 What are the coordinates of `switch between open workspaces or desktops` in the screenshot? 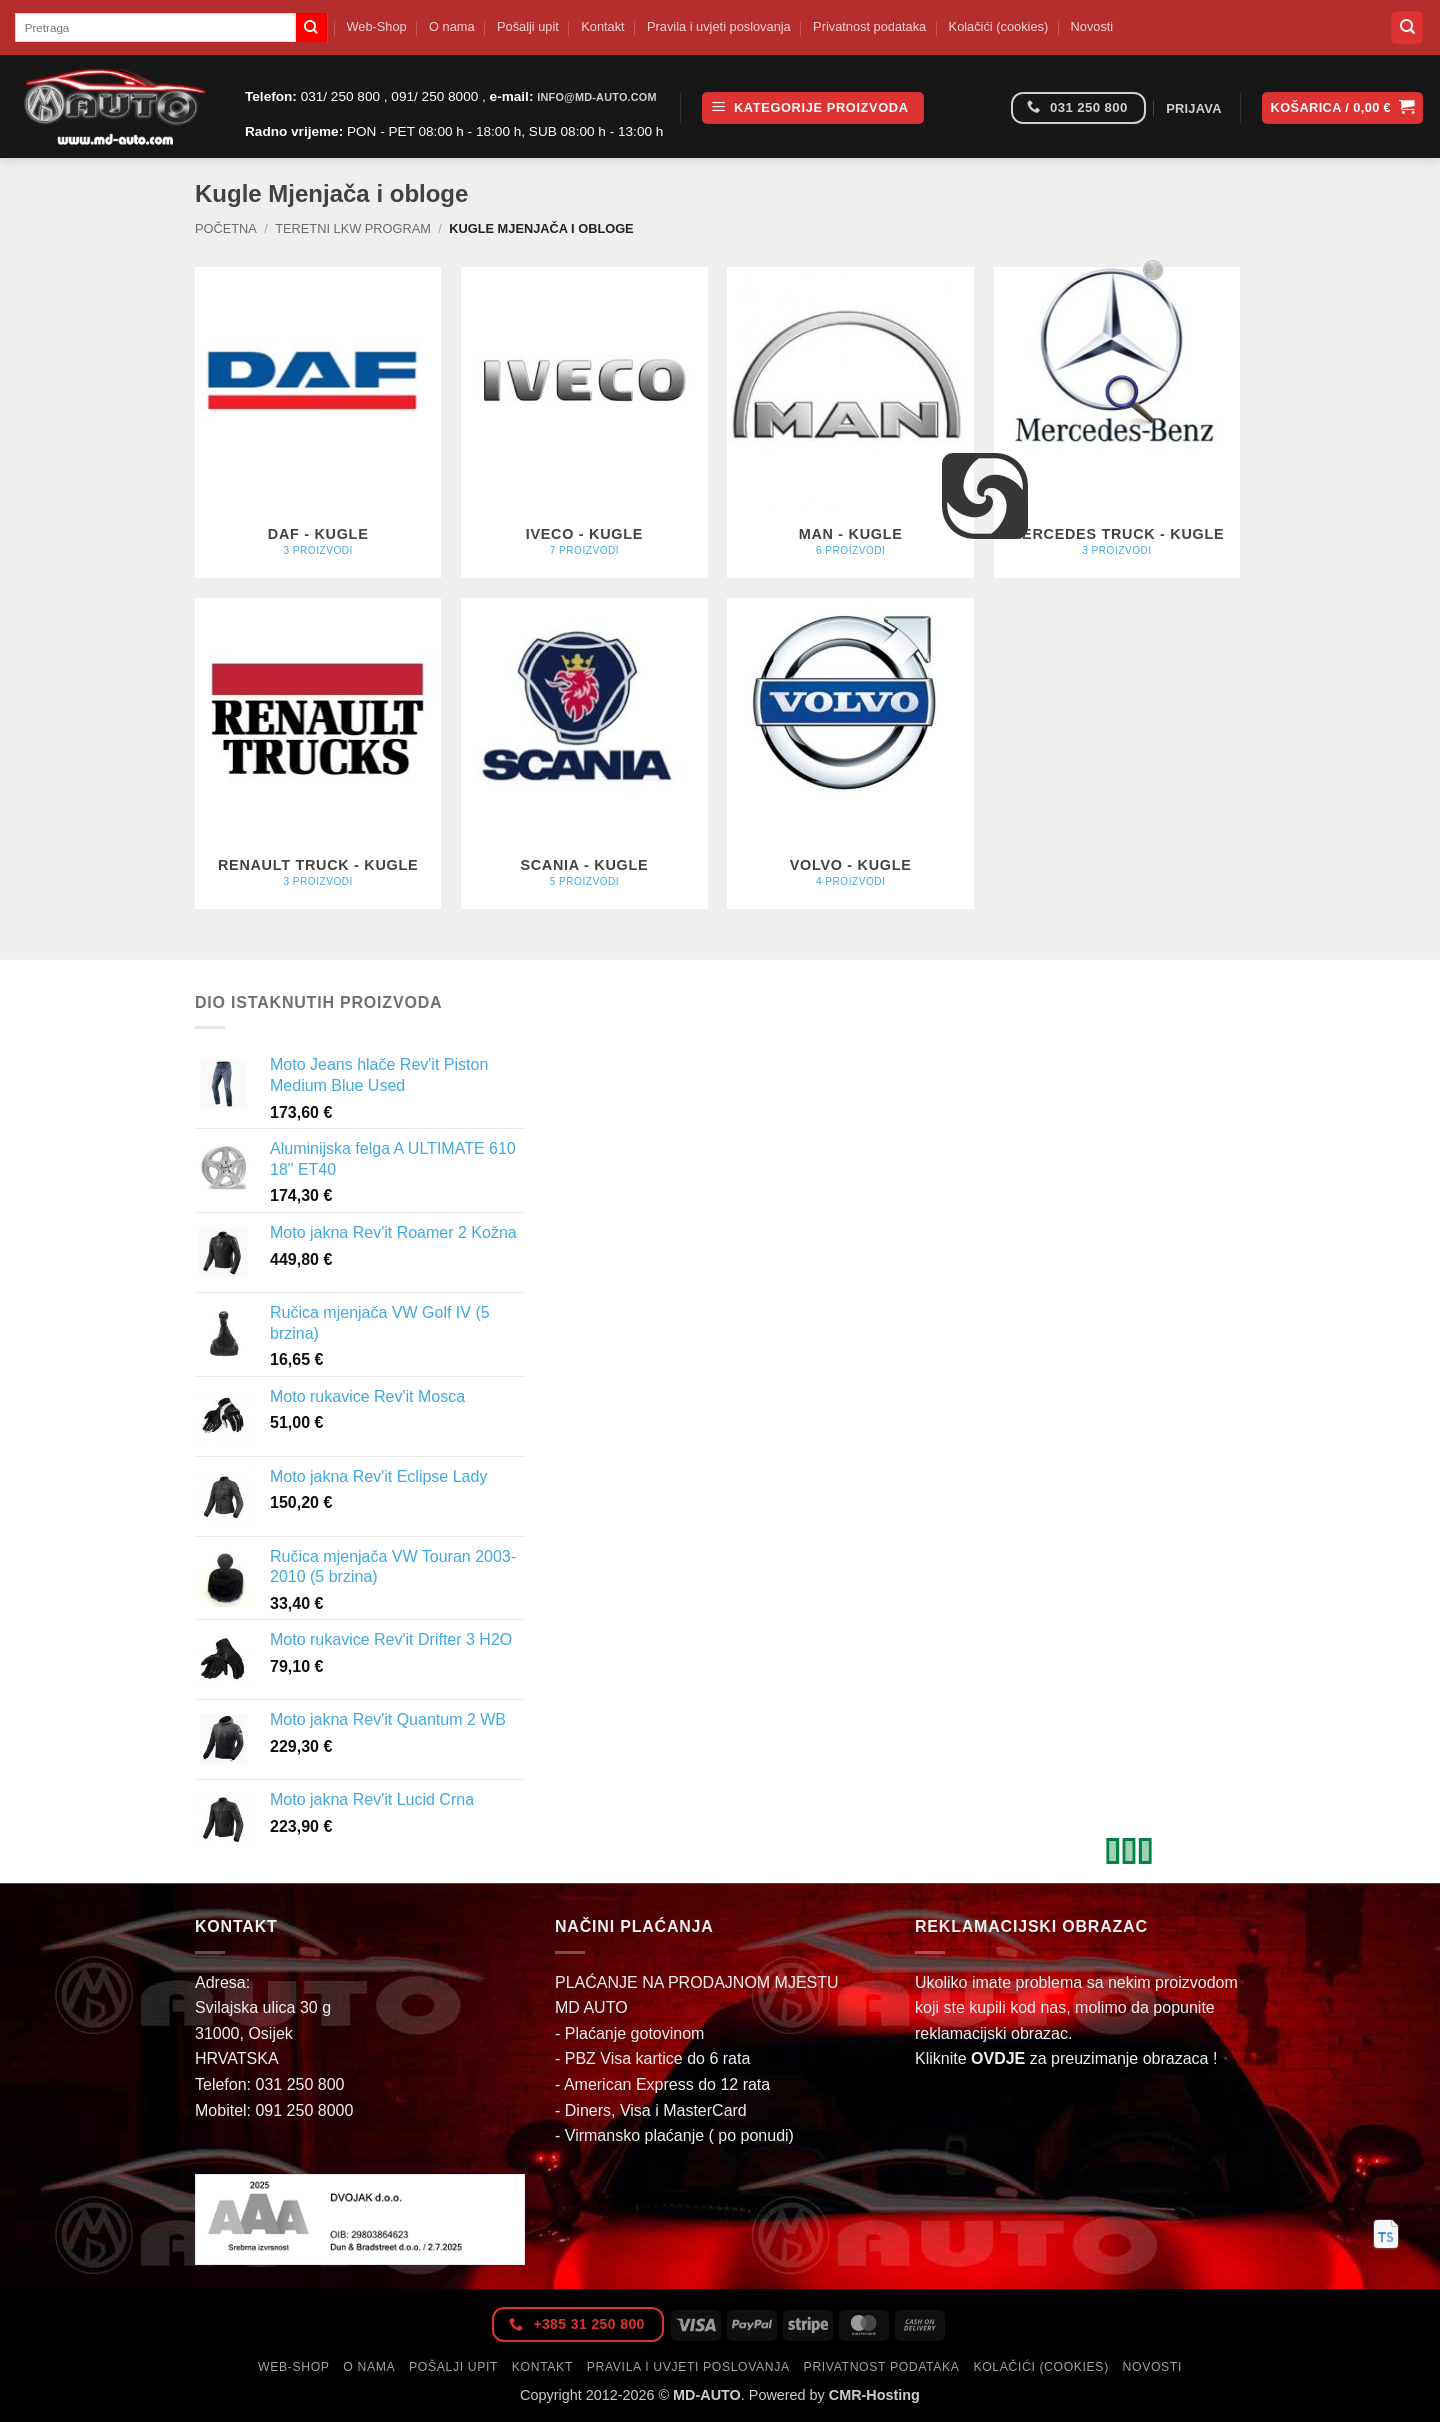 It's located at (1129, 1851).